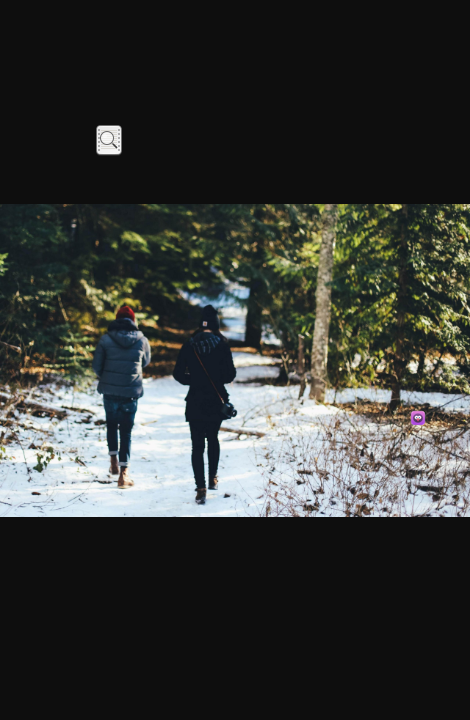 The height and width of the screenshot is (720, 470). Describe the element at coordinates (418, 418) in the screenshot. I see `open cawbird twitter client` at that location.